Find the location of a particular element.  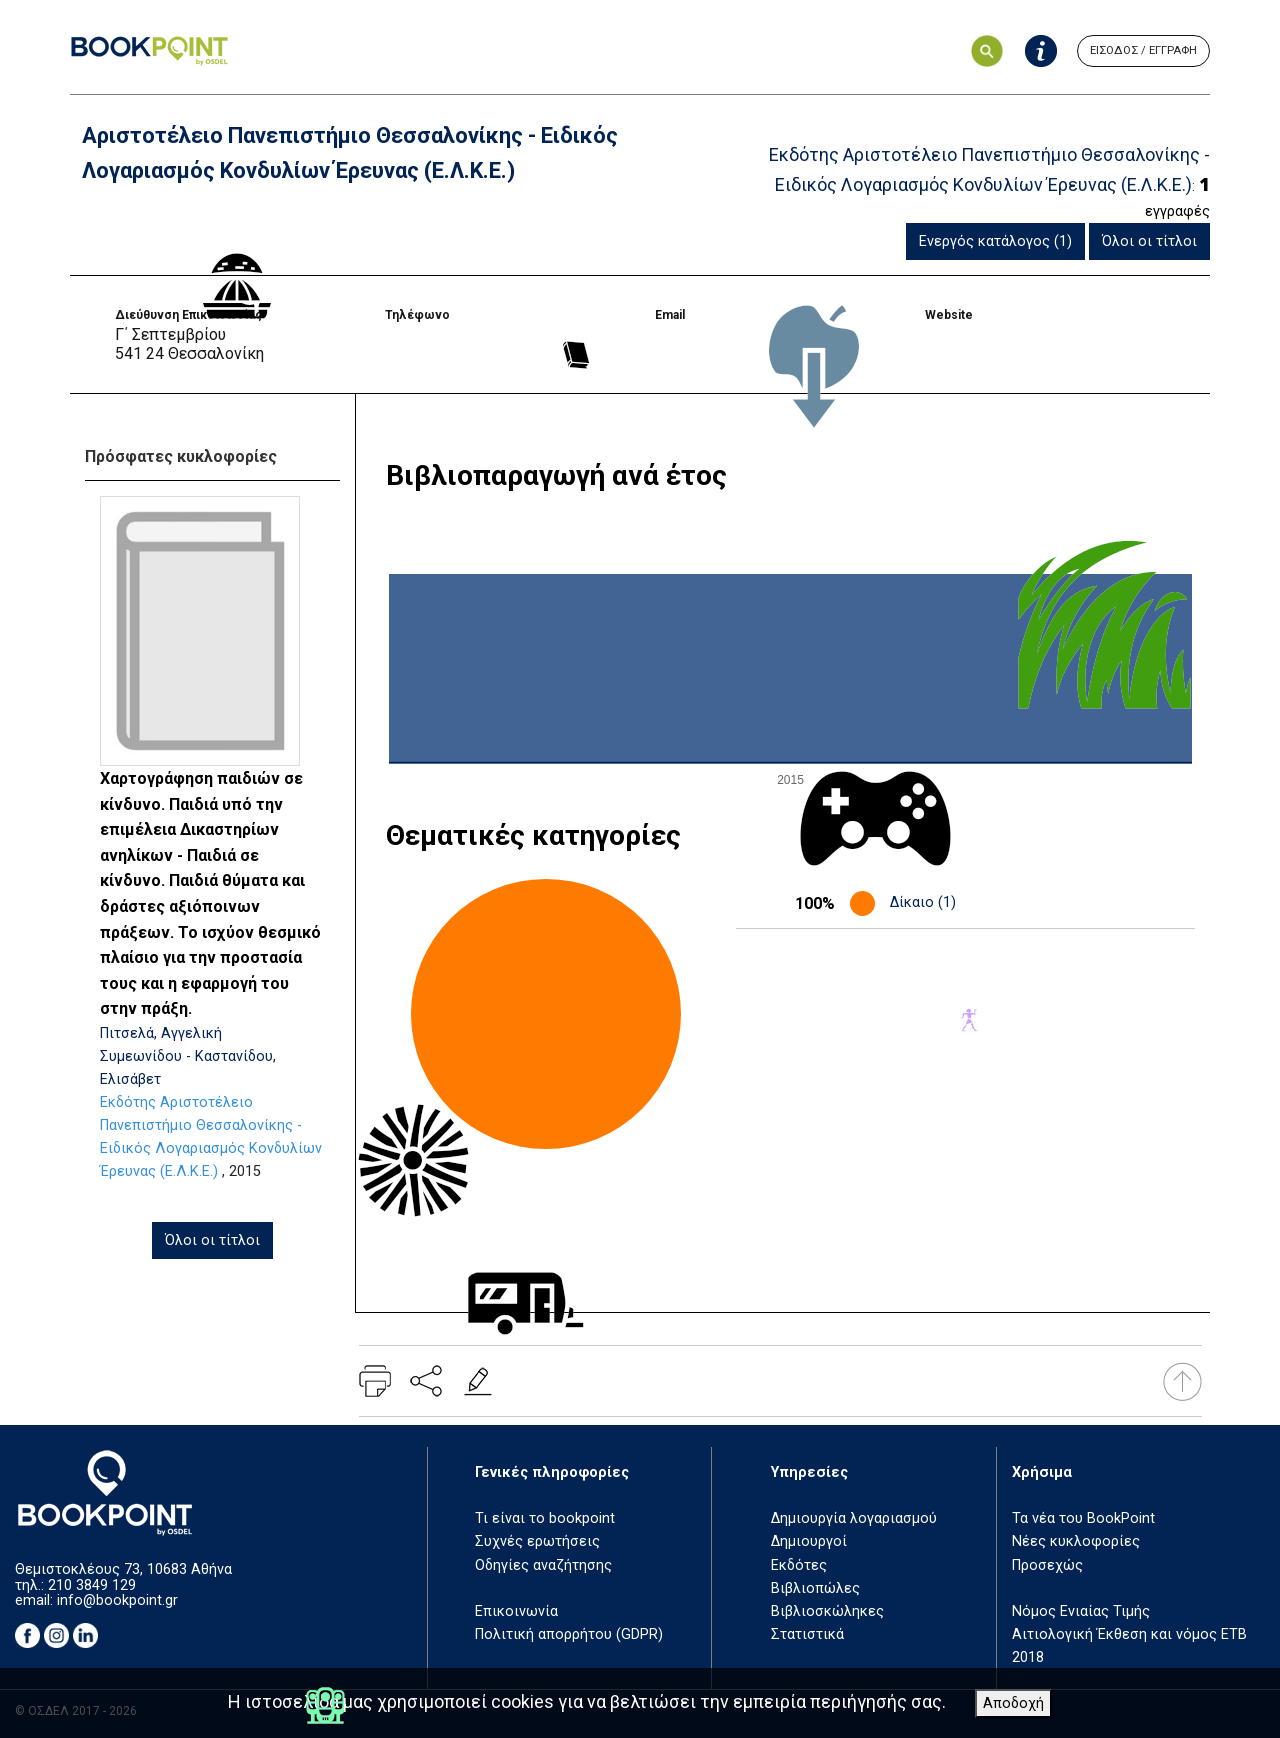

open gaming or play games section is located at coordinates (875, 818).